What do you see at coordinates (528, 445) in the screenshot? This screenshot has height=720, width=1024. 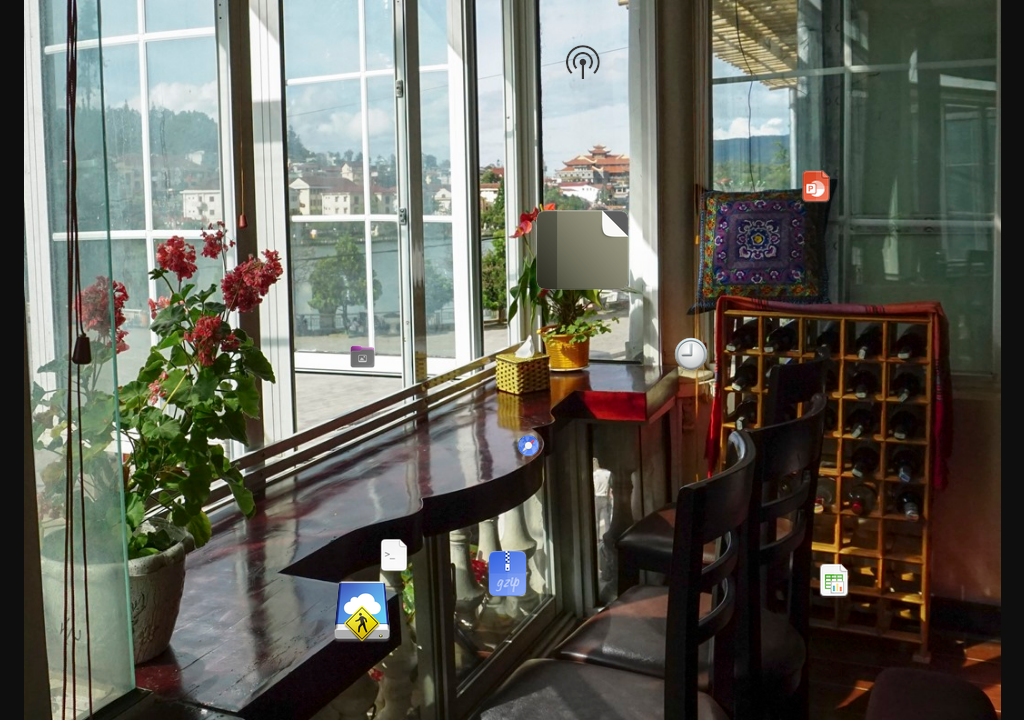 I see `open the web browser app` at bounding box center [528, 445].